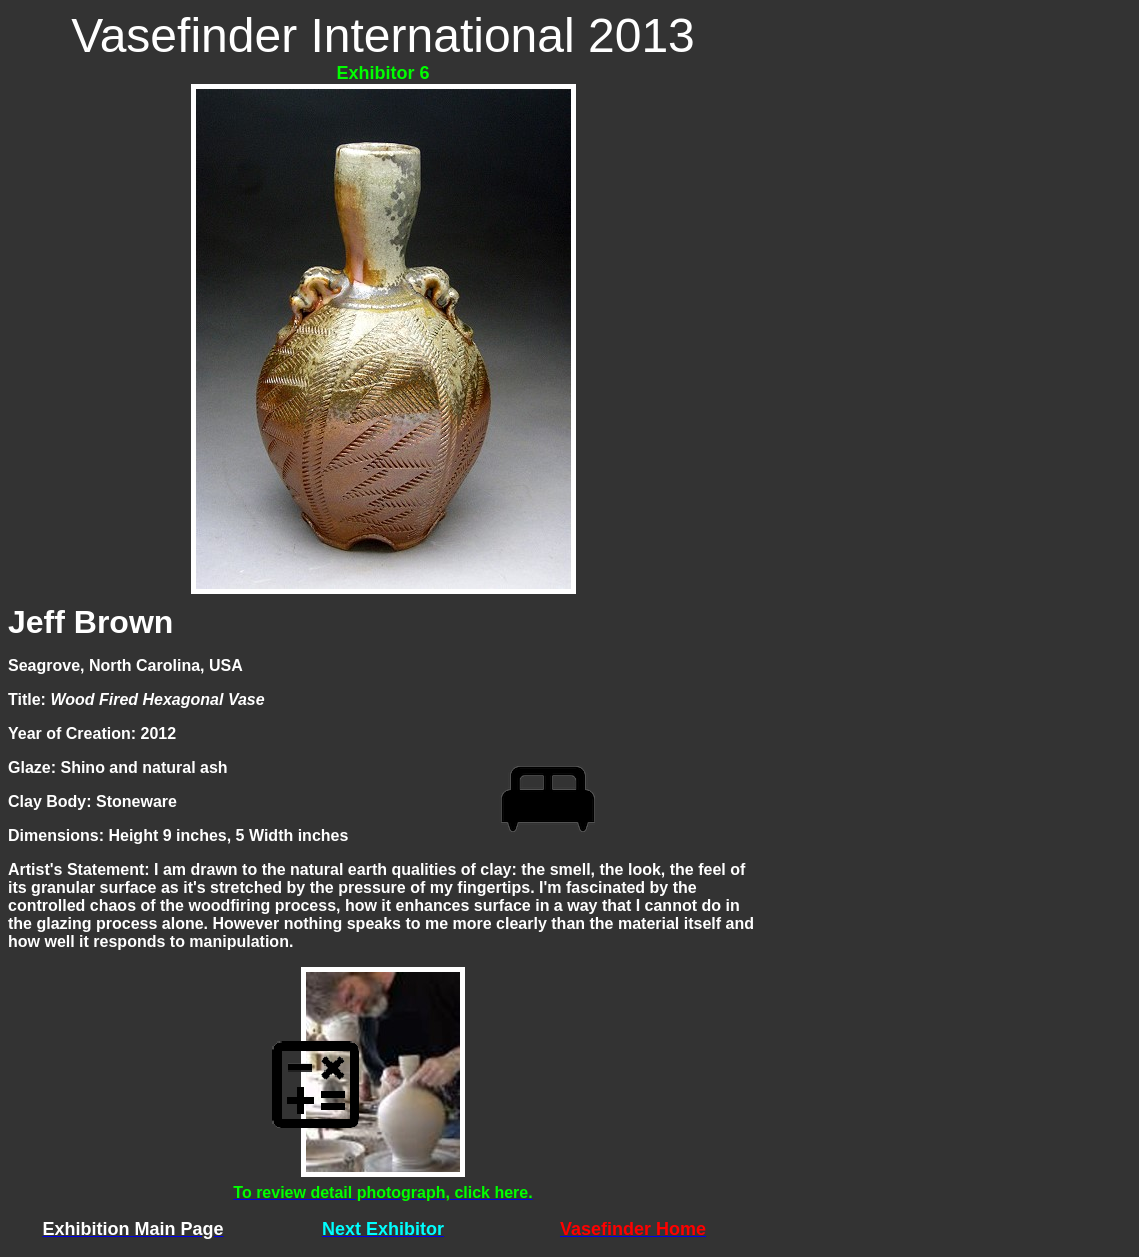 The height and width of the screenshot is (1257, 1139). I want to click on view hotel room or accommodation options, so click(548, 799).